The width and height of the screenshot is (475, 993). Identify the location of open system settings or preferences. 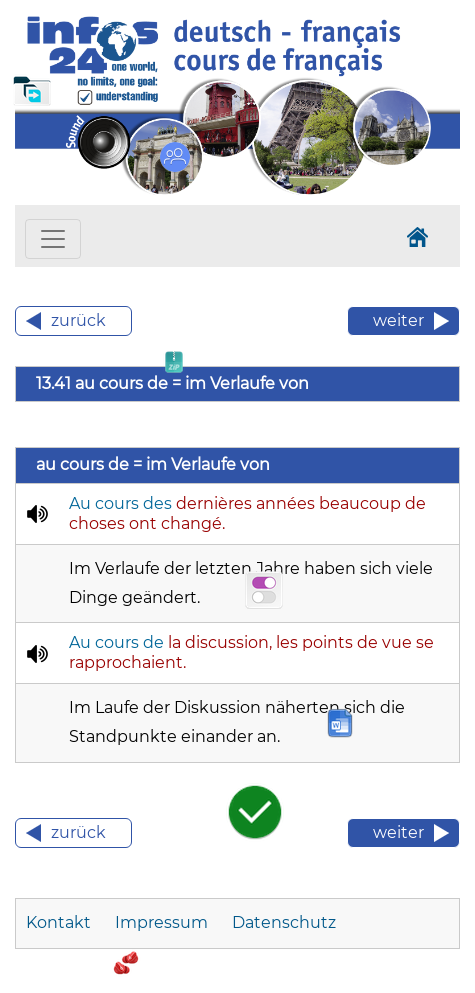
(264, 590).